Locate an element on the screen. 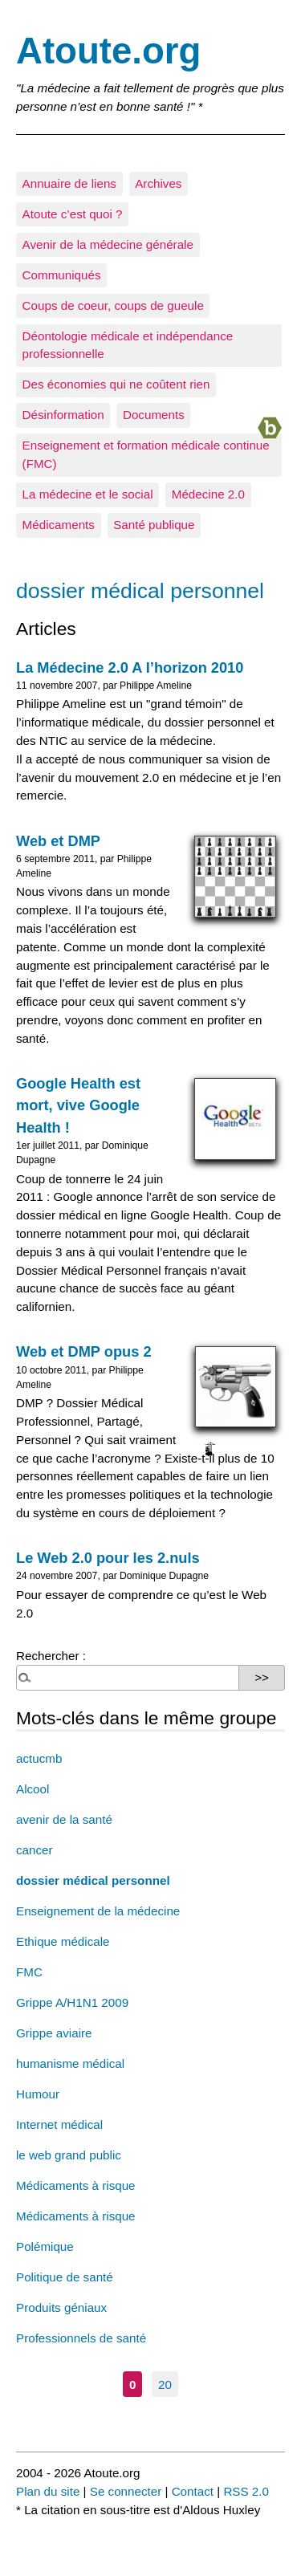 The image size is (301, 2576). open portainer container management dashboard is located at coordinates (210, 1449).